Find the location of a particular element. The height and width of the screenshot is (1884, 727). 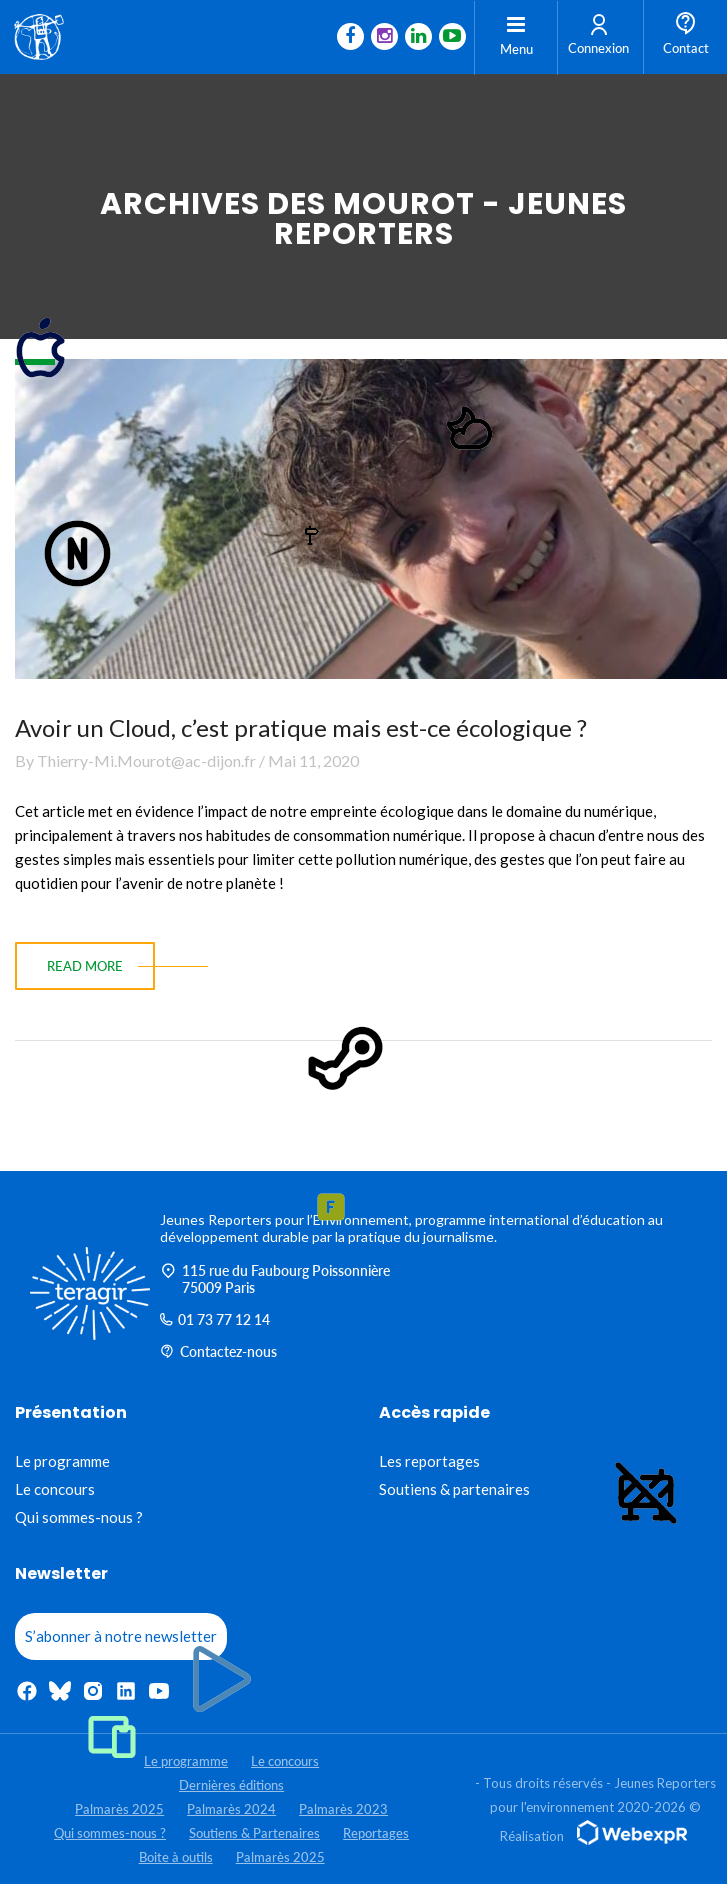

facebook app or social media shortcut is located at coordinates (331, 1207).